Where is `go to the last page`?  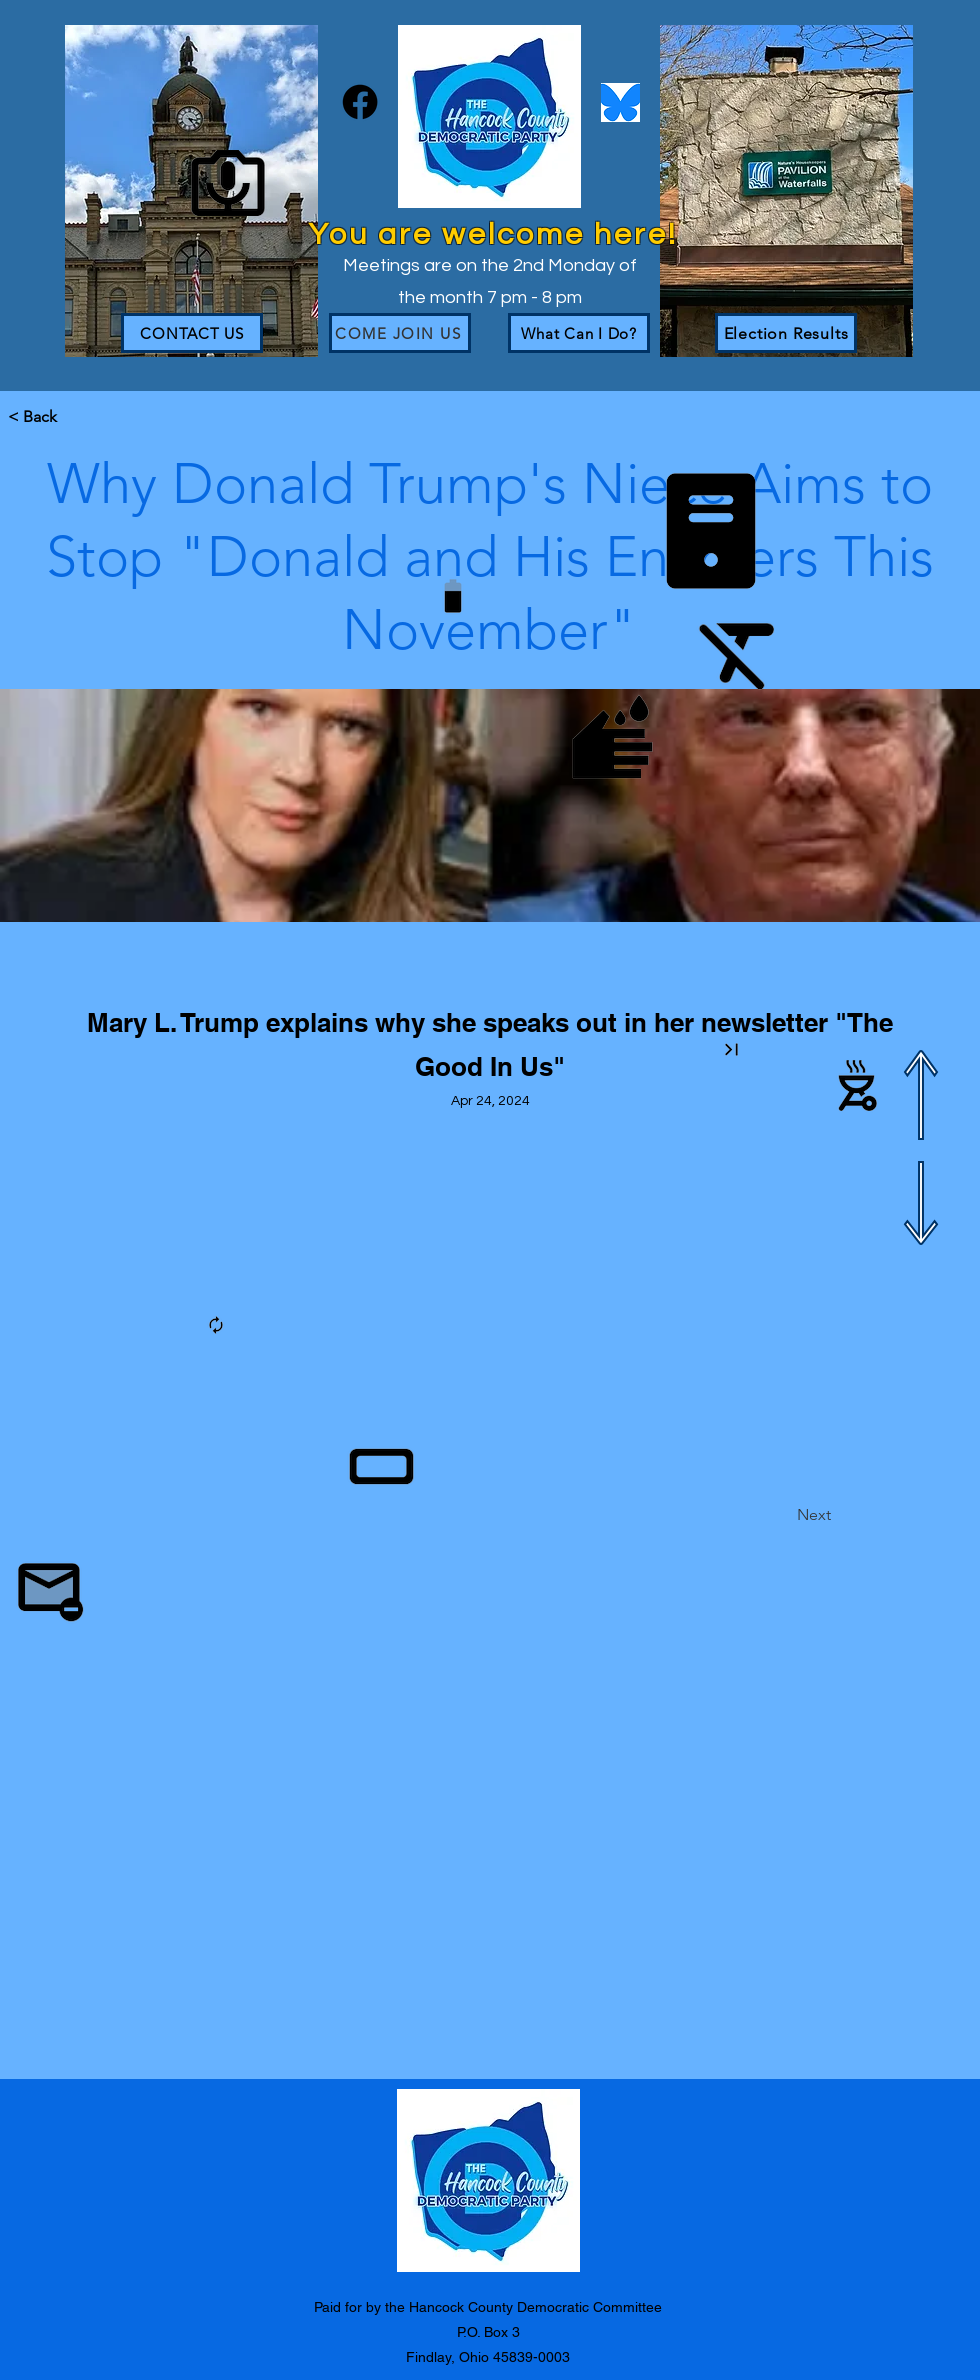 go to the last page is located at coordinates (731, 1049).